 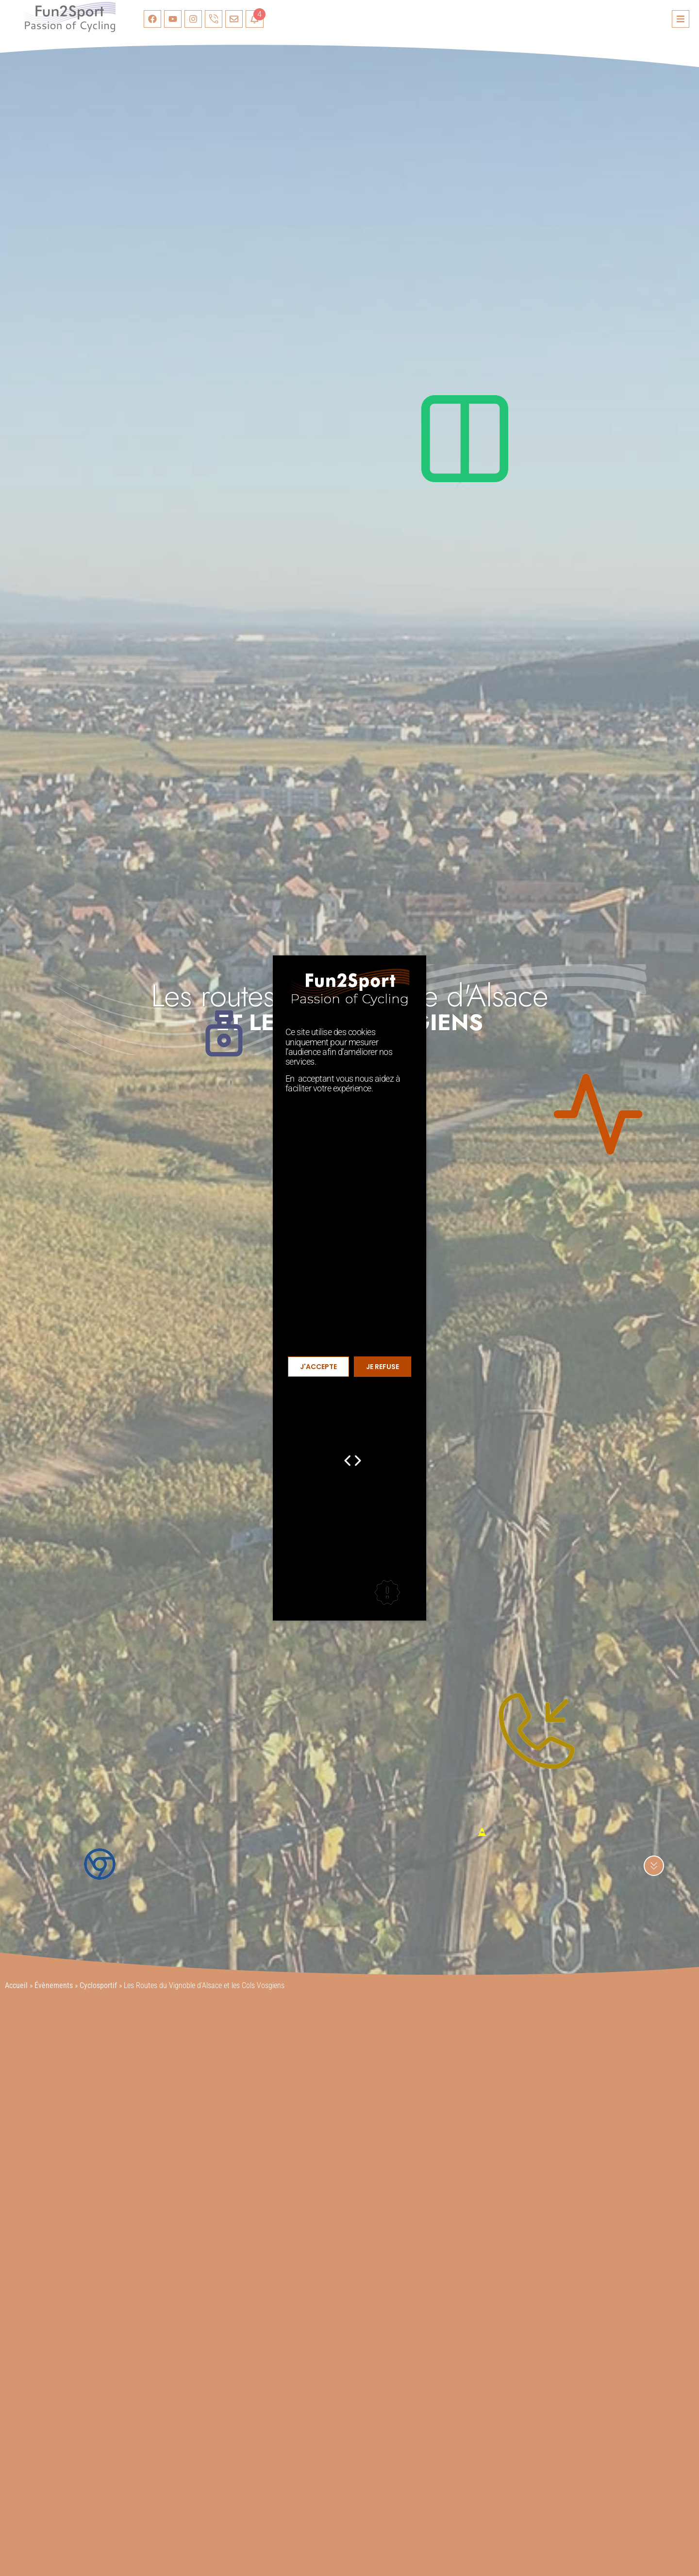 I want to click on open Google Chrome browser, so click(x=100, y=1864).